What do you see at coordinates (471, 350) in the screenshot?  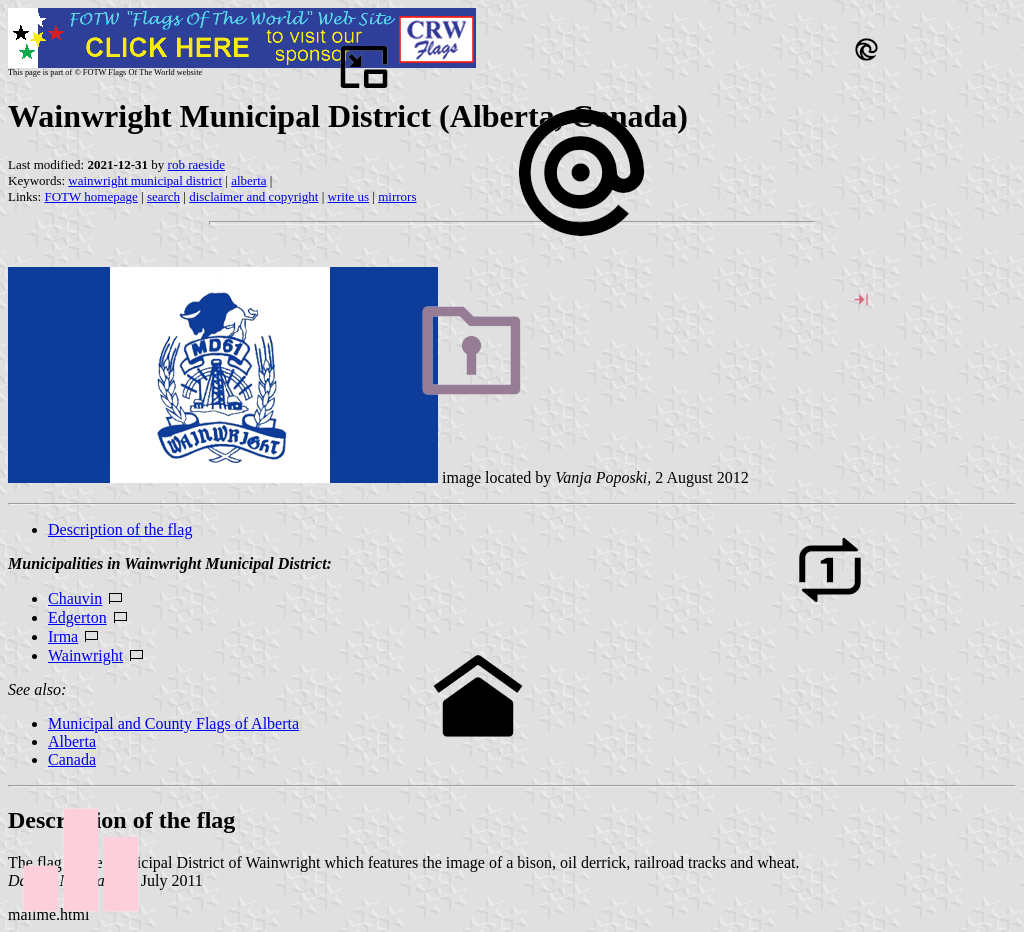 I see `access a password-protected folder` at bounding box center [471, 350].